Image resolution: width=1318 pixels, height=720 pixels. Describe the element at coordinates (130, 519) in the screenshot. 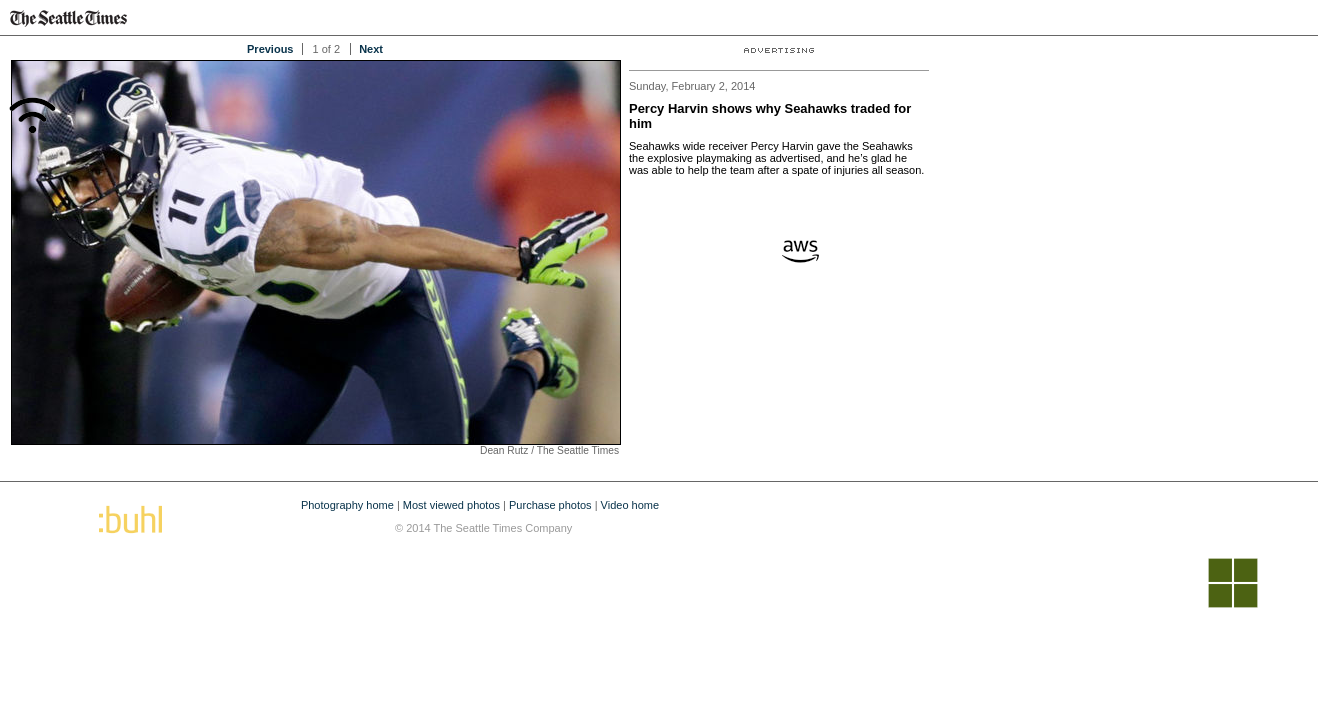

I see `buhl company logo` at that location.